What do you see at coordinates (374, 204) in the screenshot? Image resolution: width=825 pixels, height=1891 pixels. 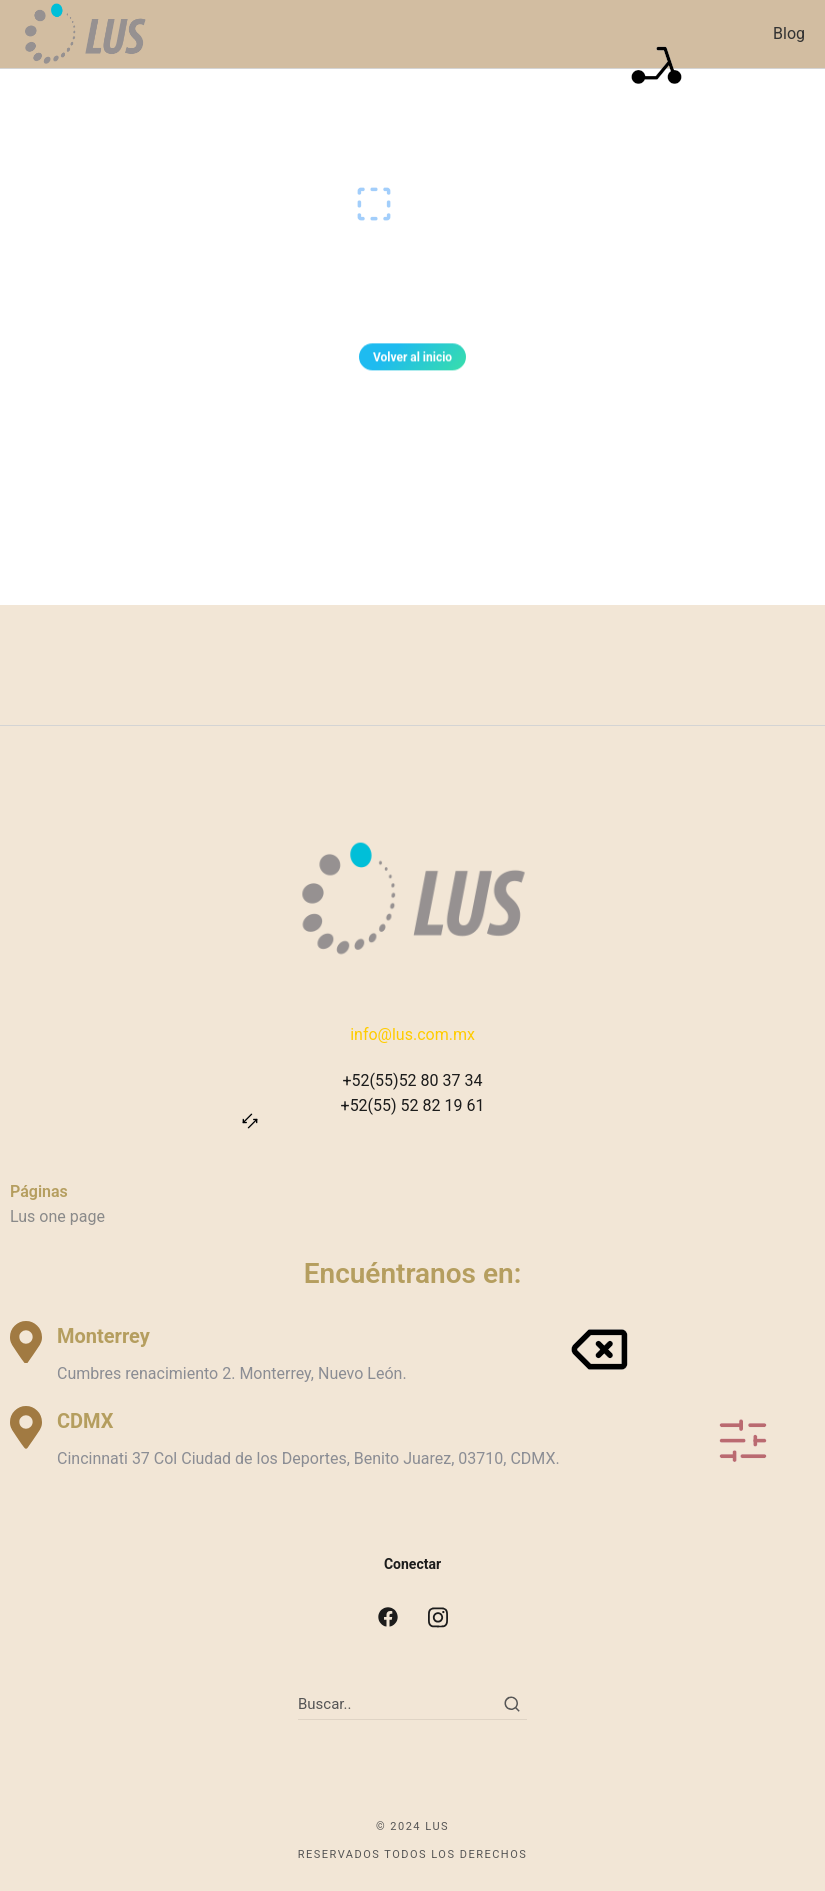 I see `create a selection area or marquee tool` at bounding box center [374, 204].